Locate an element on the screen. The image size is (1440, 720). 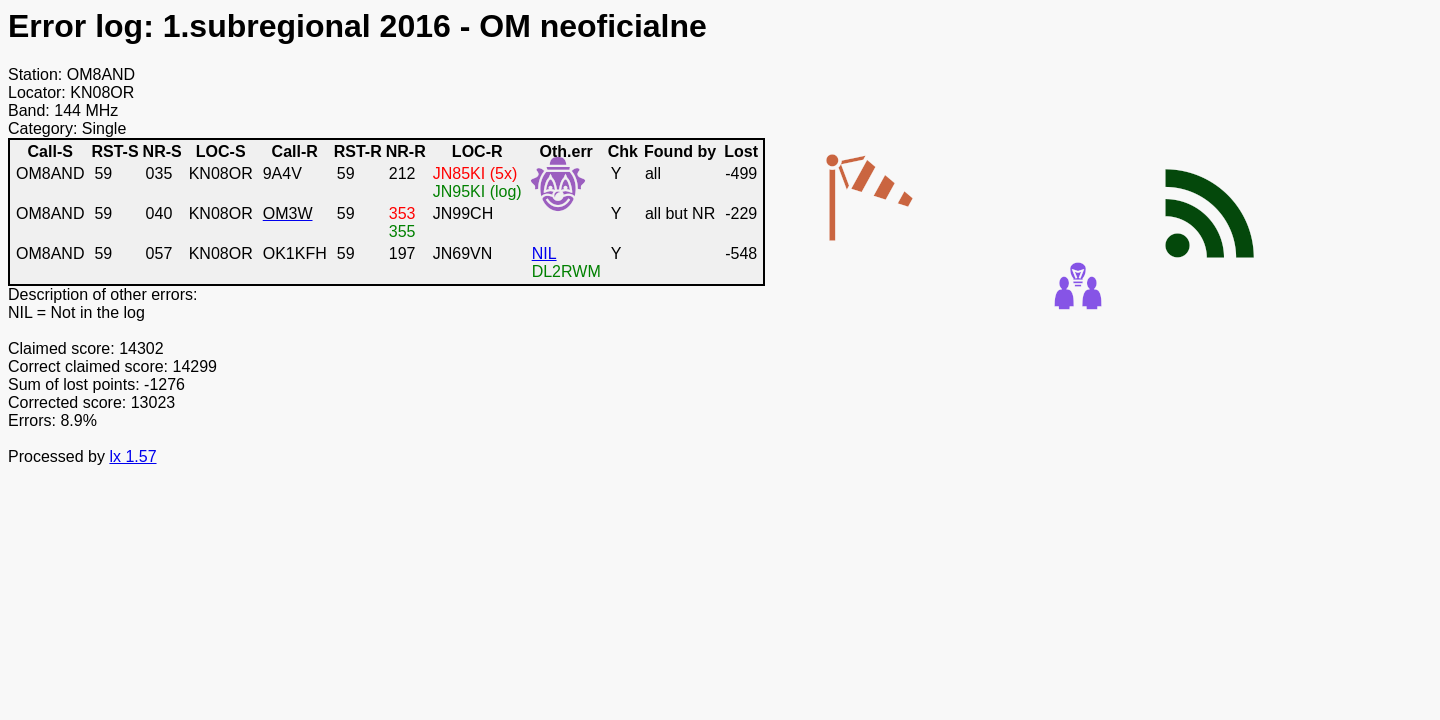
select clown or jester character is located at coordinates (558, 184).